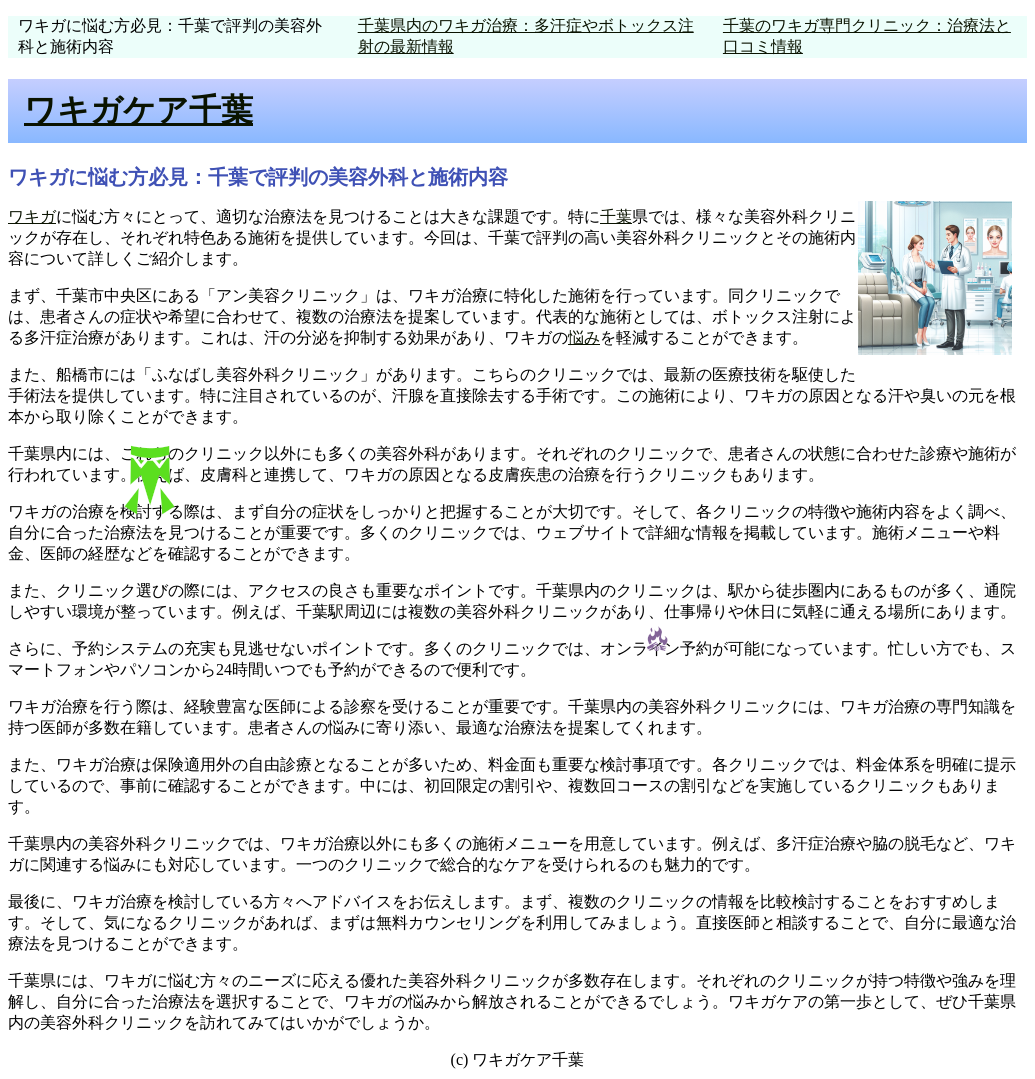 The height and width of the screenshot is (1079, 1035). What do you see at coordinates (656, 638) in the screenshot?
I see `access camping or outdoor activity features` at bounding box center [656, 638].